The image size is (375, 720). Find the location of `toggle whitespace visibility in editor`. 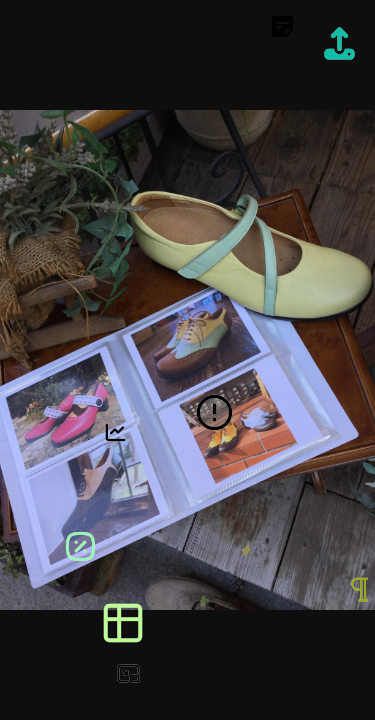

toggle whitespace visibility in editor is located at coordinates (360, 590).